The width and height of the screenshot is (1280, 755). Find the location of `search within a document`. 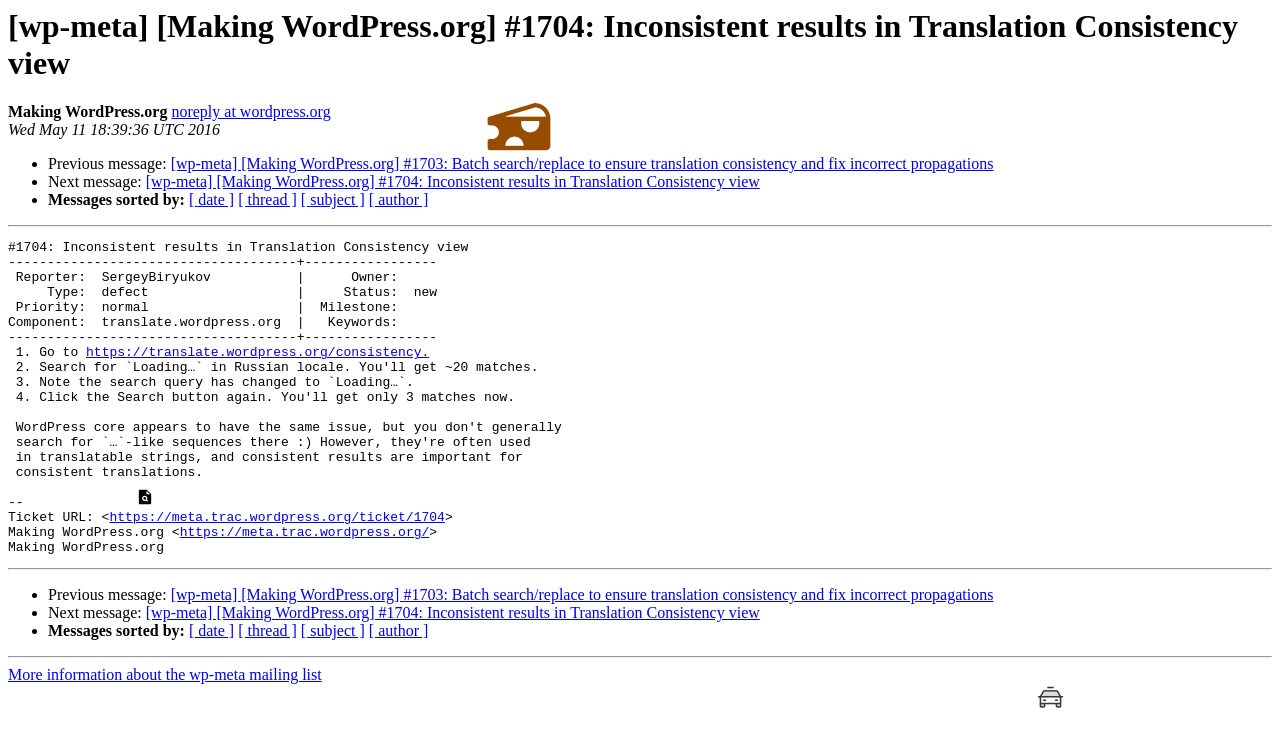

search within a document is located at coordinates (145, 497).